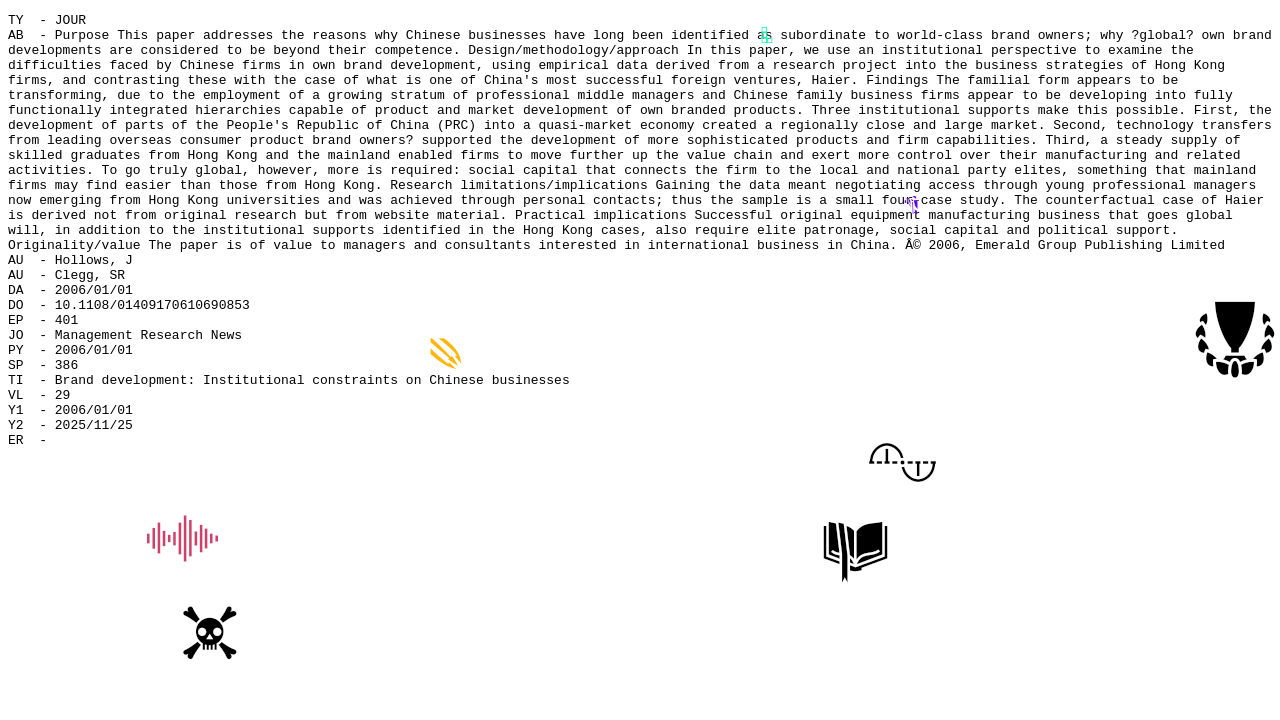  Describe the element at coordinates (445, 353) in the screenshot. I see `fishing equipment or tackle inventory` at that location.